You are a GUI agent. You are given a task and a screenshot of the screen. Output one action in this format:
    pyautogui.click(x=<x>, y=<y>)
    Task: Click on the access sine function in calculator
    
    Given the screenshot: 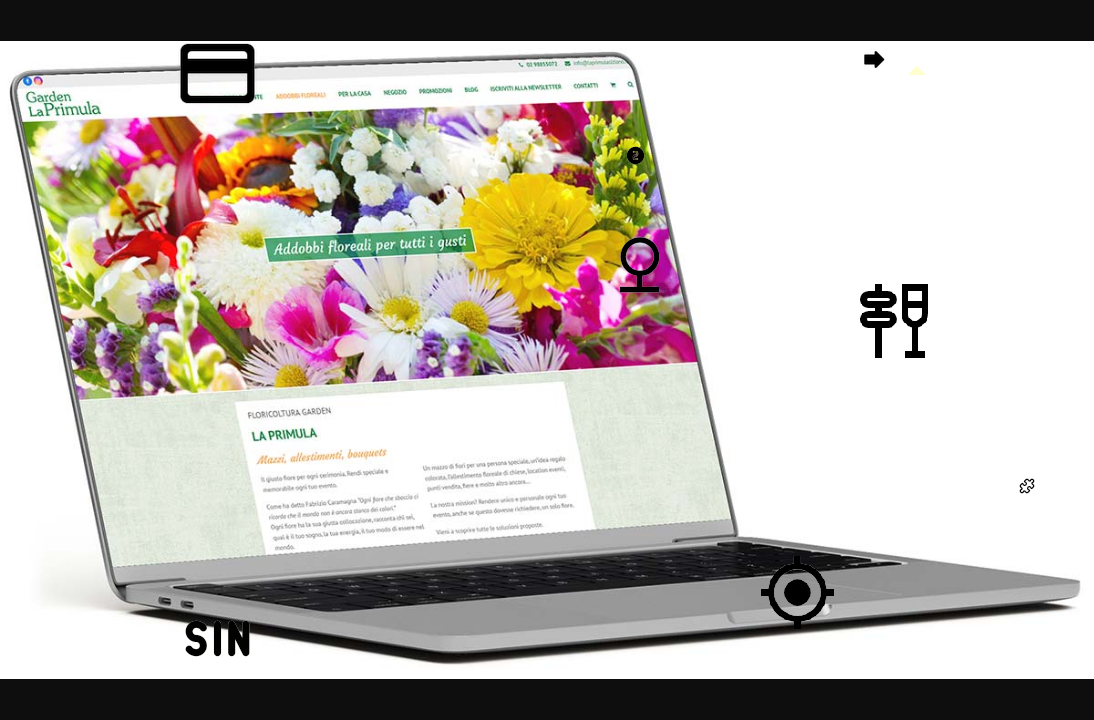 What is the action you would take?
    pyautogui.click(x=217, y=638)
    